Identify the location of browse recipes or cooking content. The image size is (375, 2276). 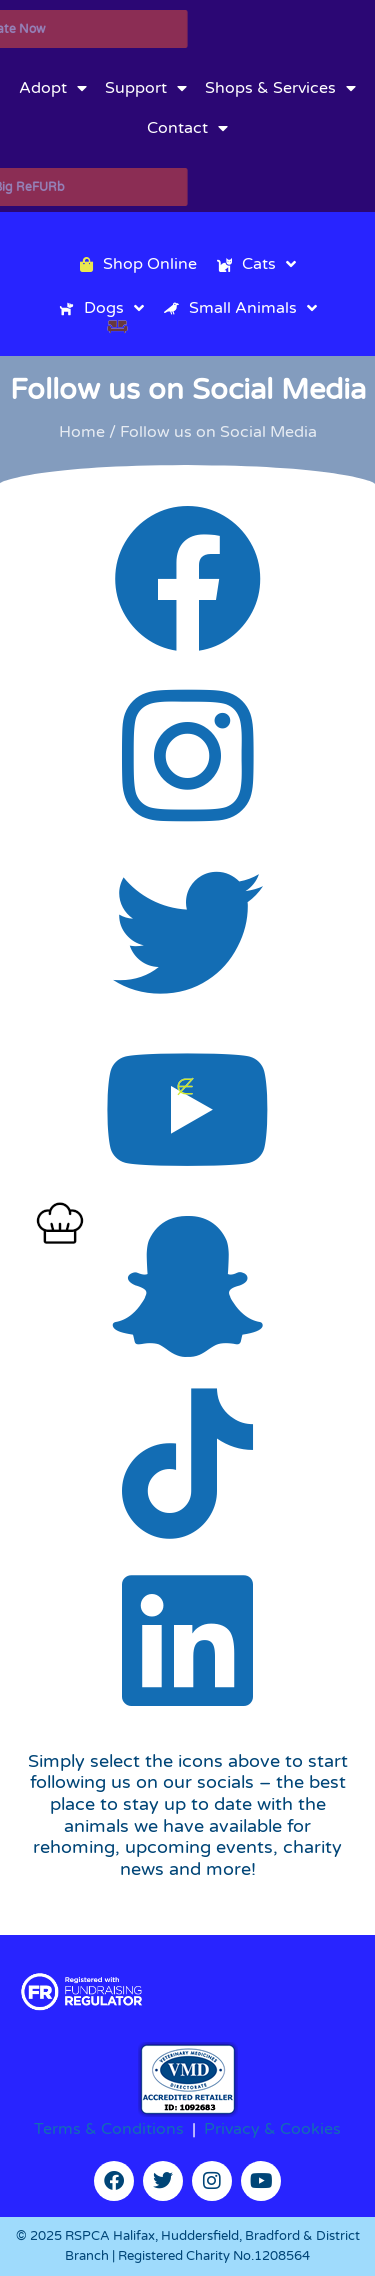
(60, 1224).